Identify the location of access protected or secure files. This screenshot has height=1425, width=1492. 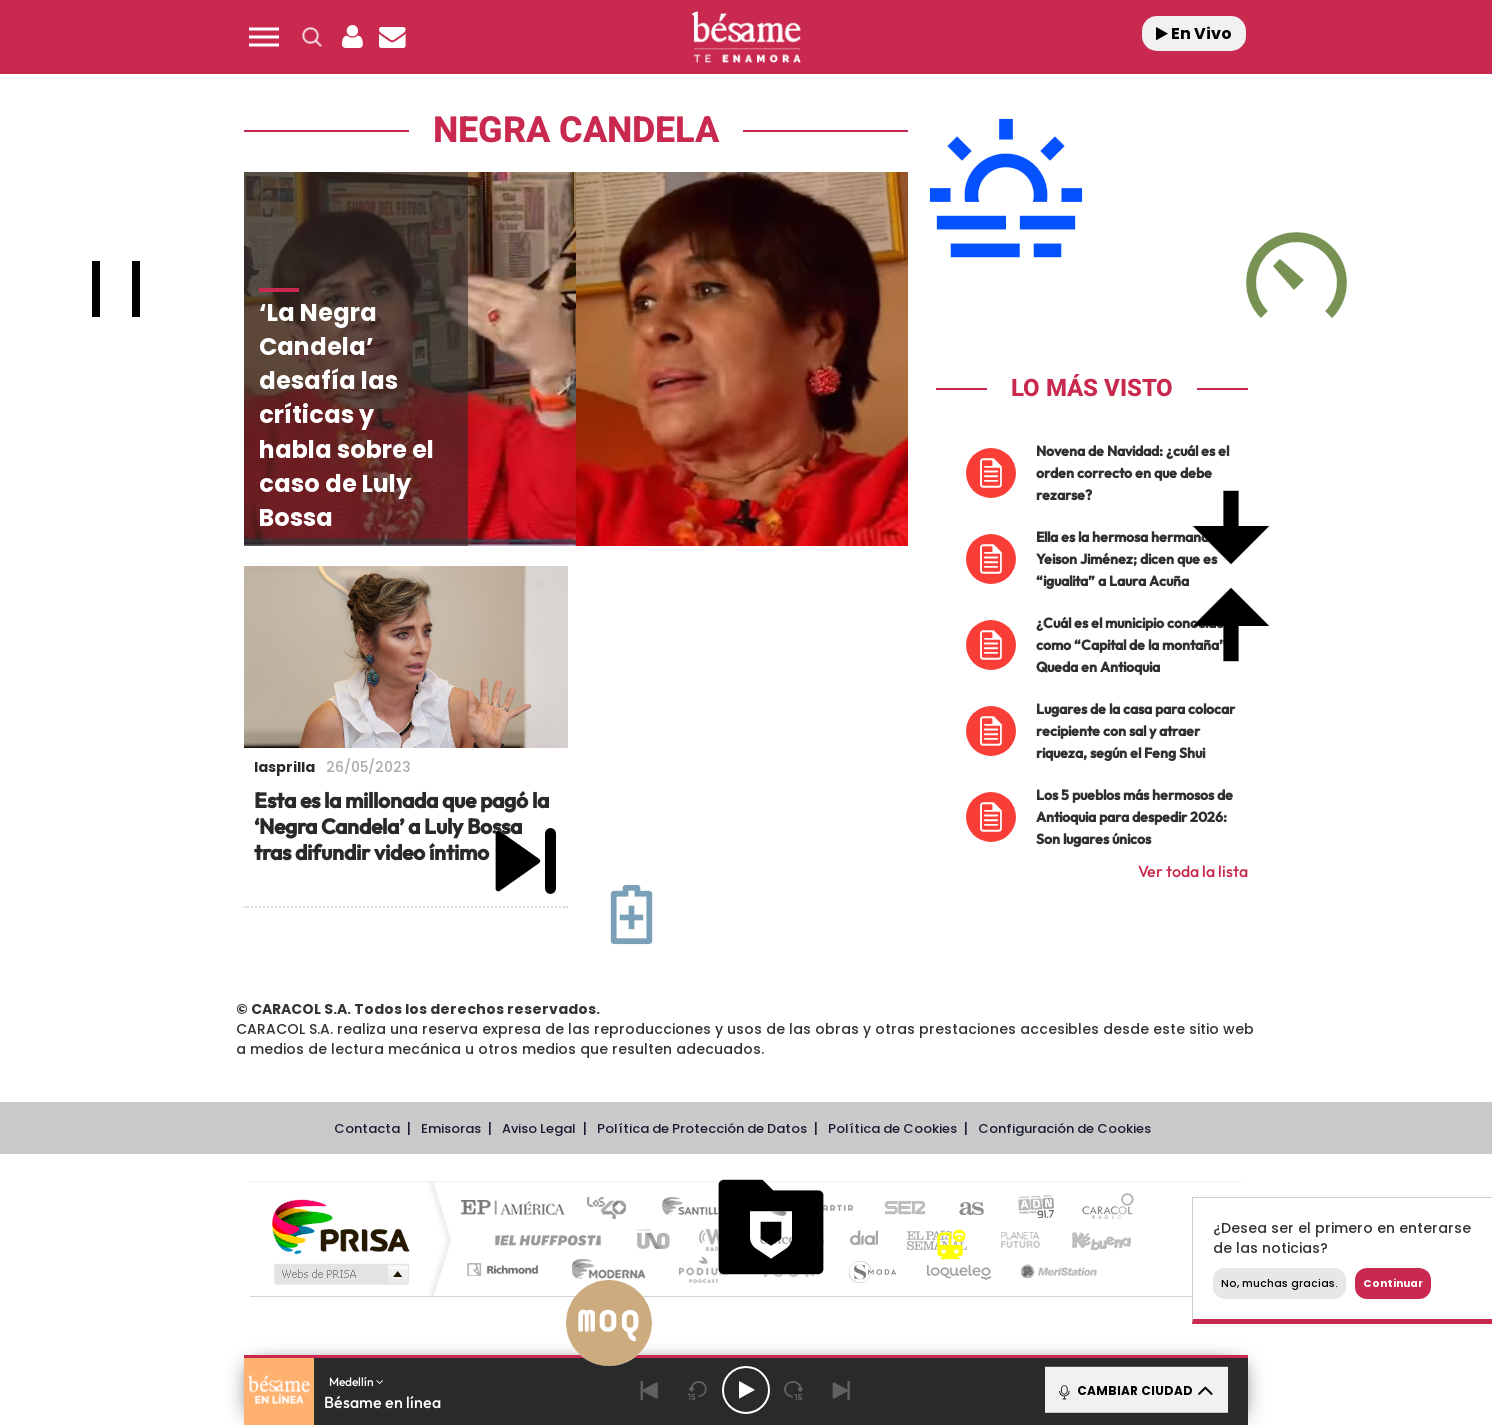
(771, 1227).